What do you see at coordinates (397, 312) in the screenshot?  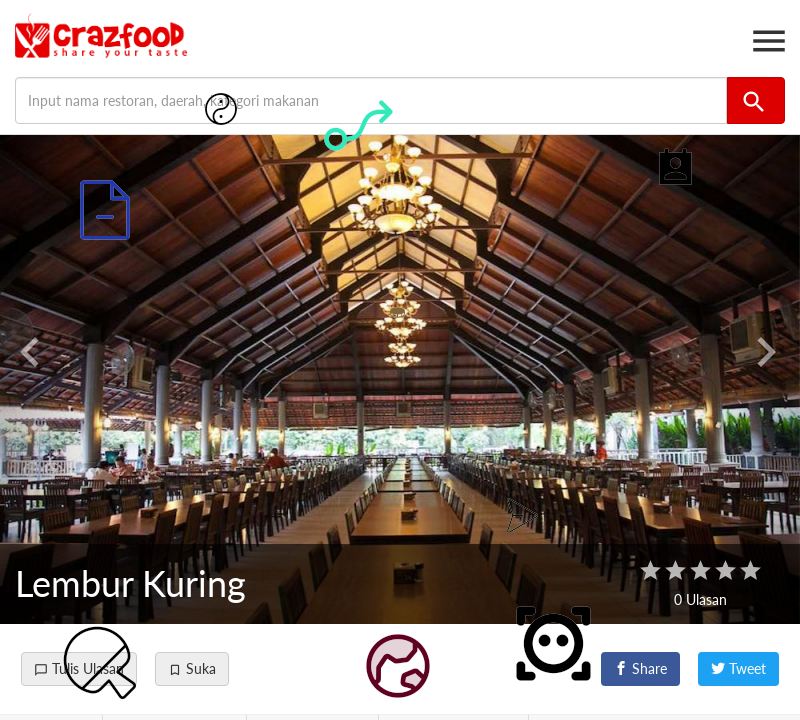 I see `view your coin balance or currency` at bounding box center [397, 312].